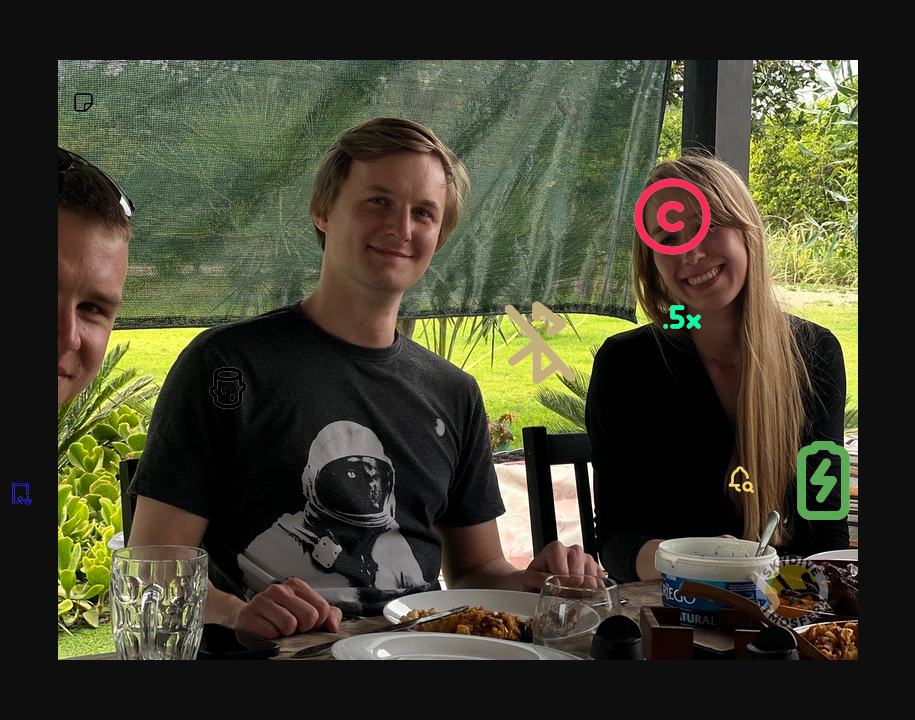 This screenshot has height=720, width=915. Describe the element at coordinates (537, 343) in the screenshot. I see `bluetooth is disabled or turned off` at that location.